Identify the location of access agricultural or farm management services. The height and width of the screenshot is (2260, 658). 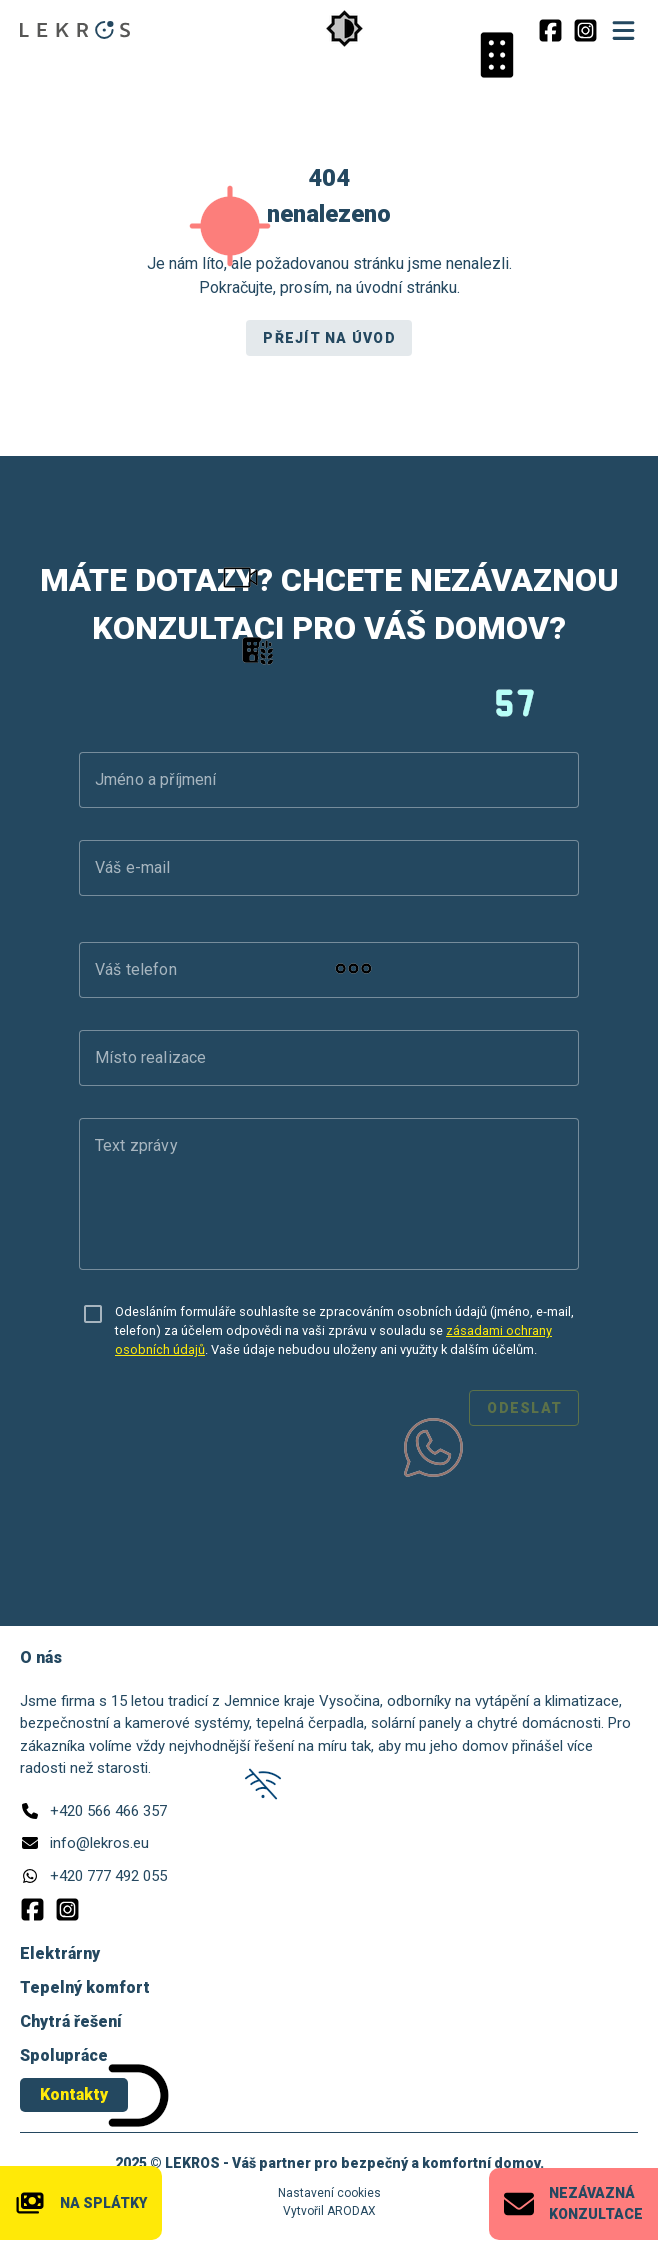
(257, 650).